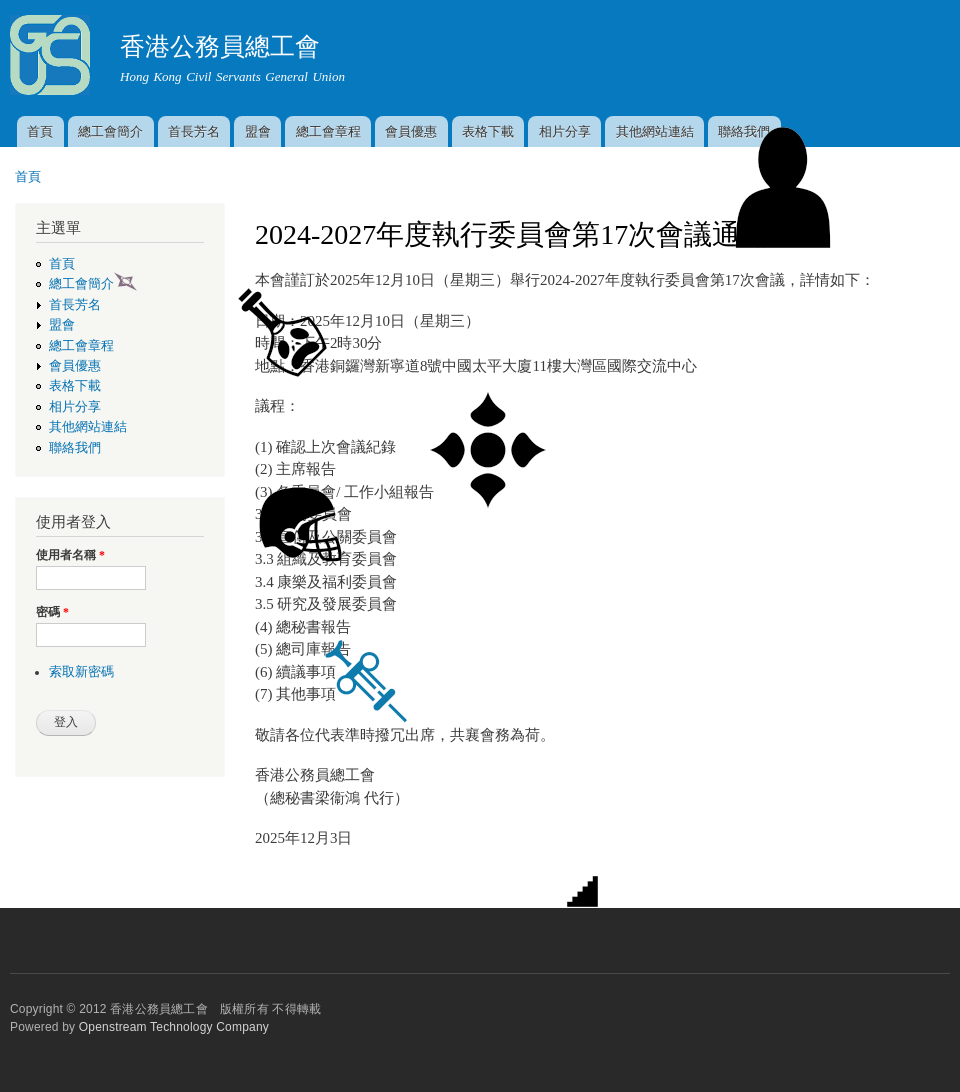 The image size is (960, 1092). Describe the element at coordinates (582, 891) in the screenshot. I see `navigate to stairs or stairwell` at that location.